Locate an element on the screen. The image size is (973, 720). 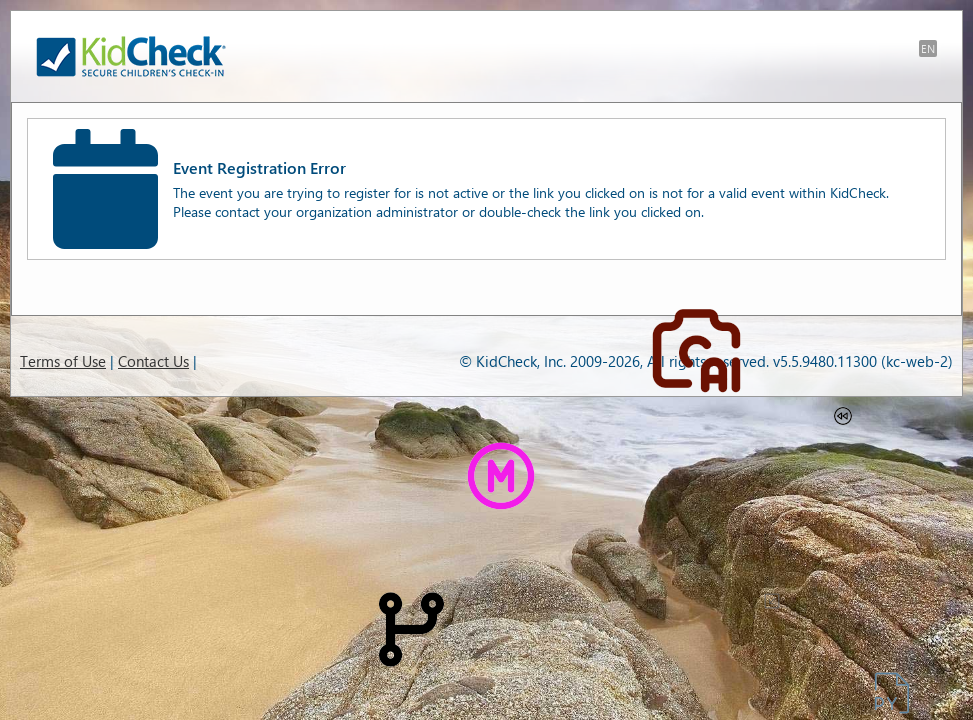
navigate to the bottom-left corner is located at coordinates (772, 601).